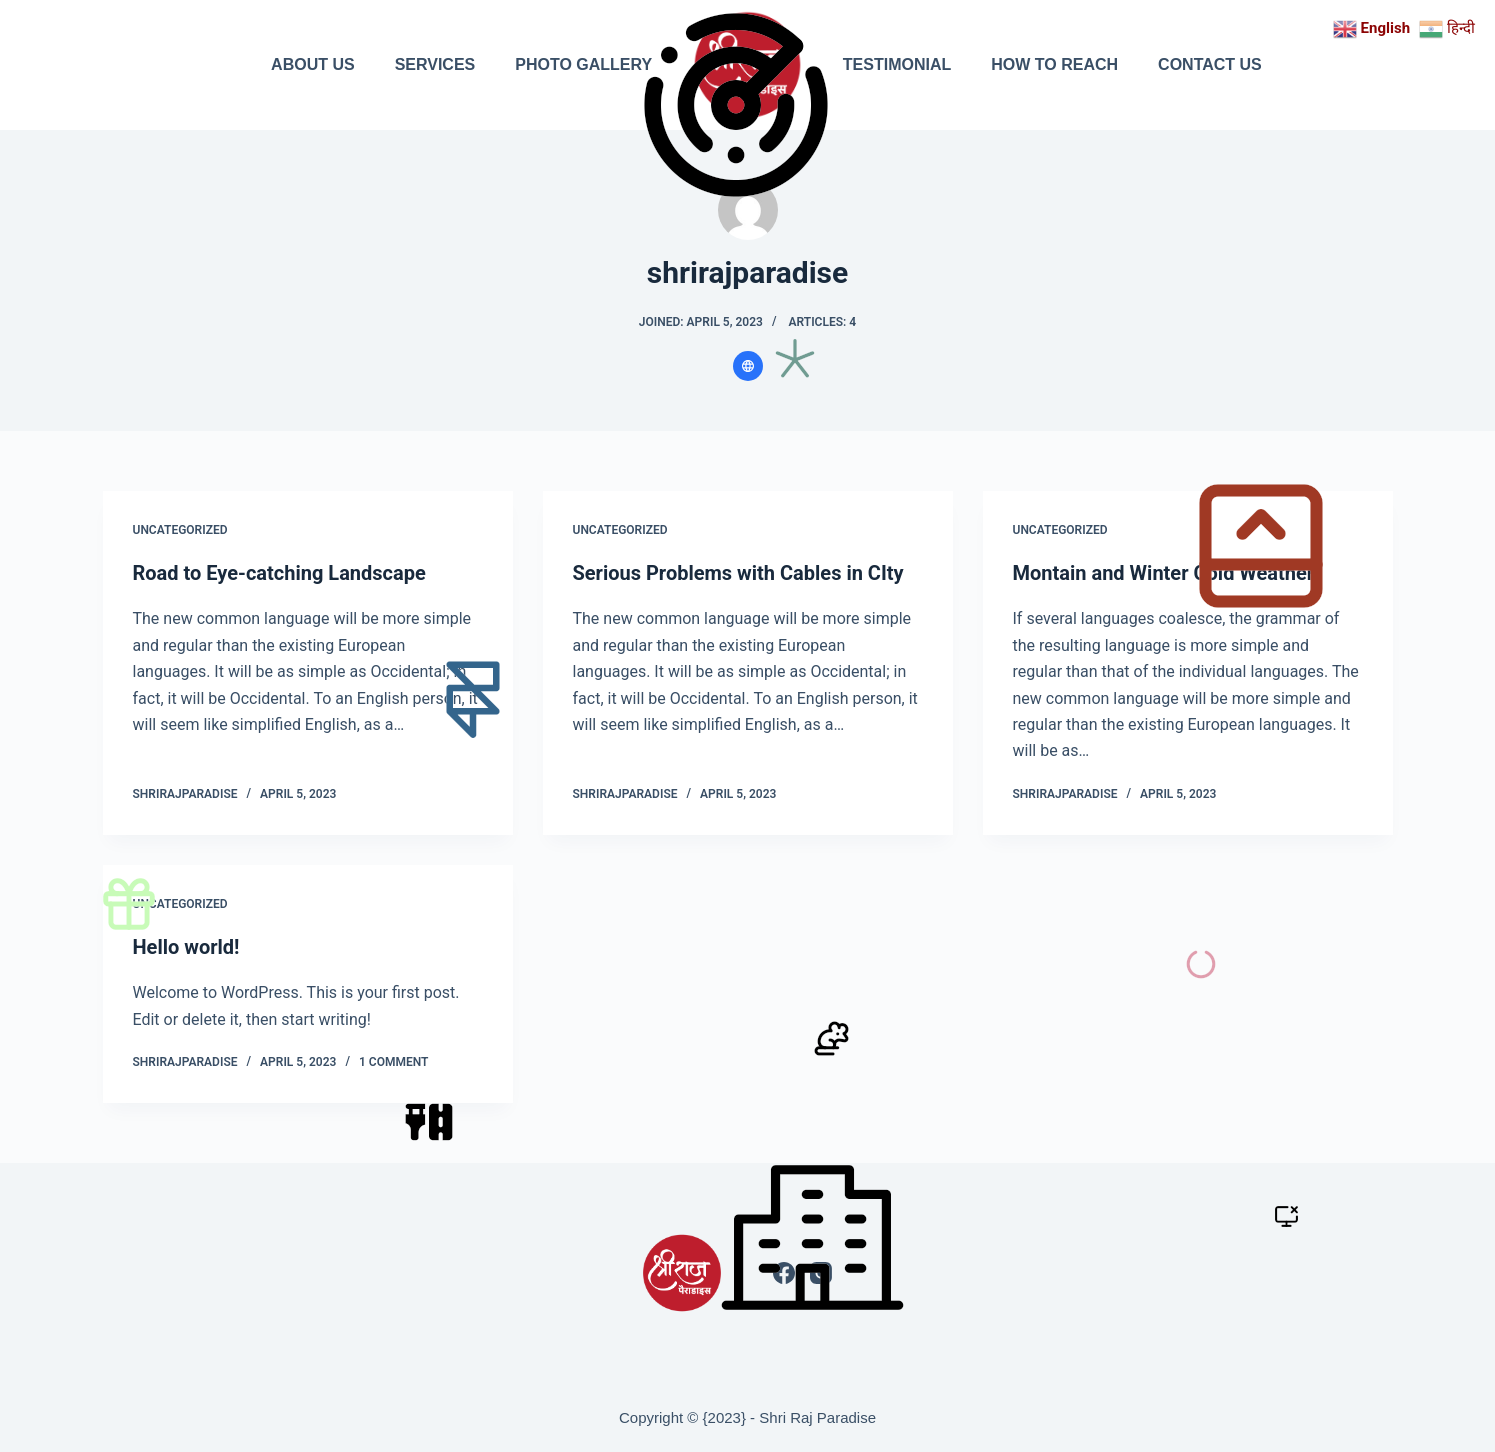 The height and width of the screenshot is (1452, 1495). I want to click on open Framer design tool, so click(473, 698).